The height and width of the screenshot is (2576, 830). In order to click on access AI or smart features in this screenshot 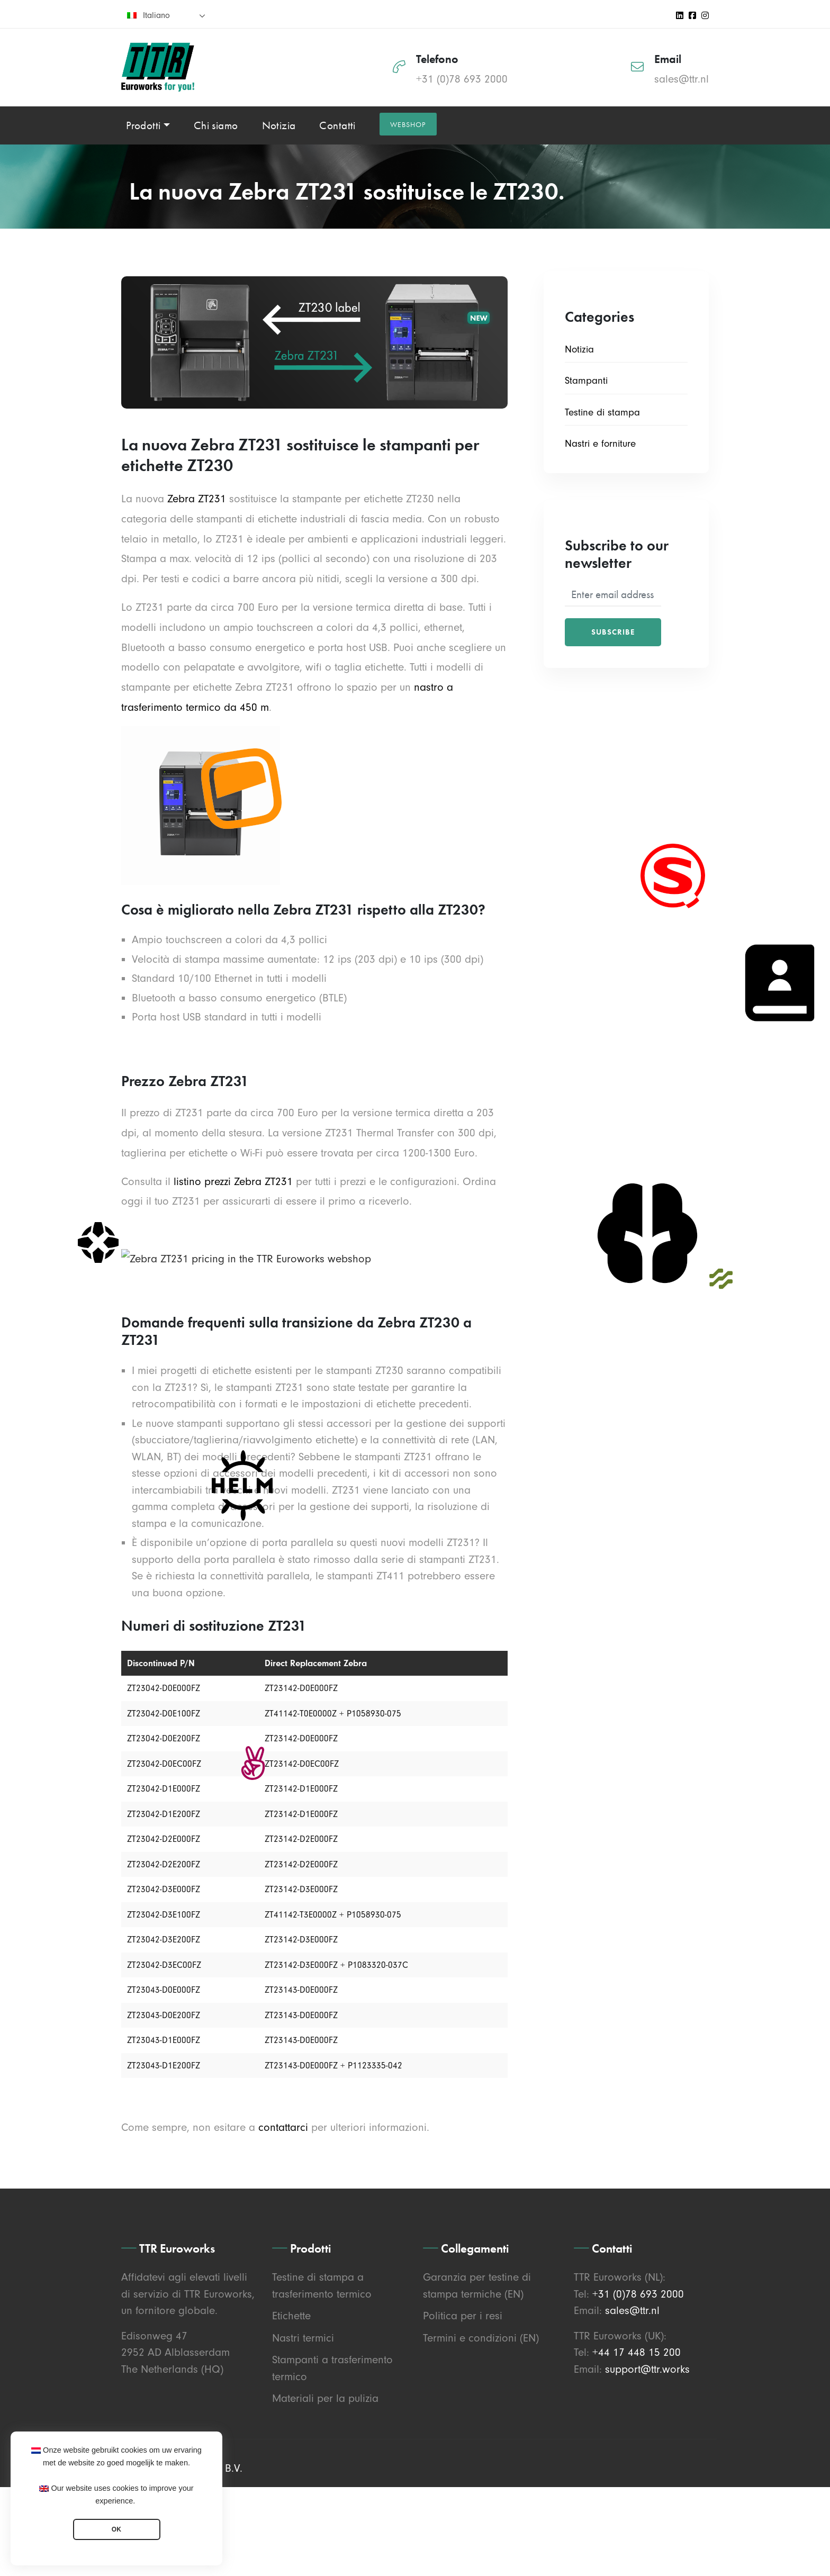, I will do `click(647, 1233)`.